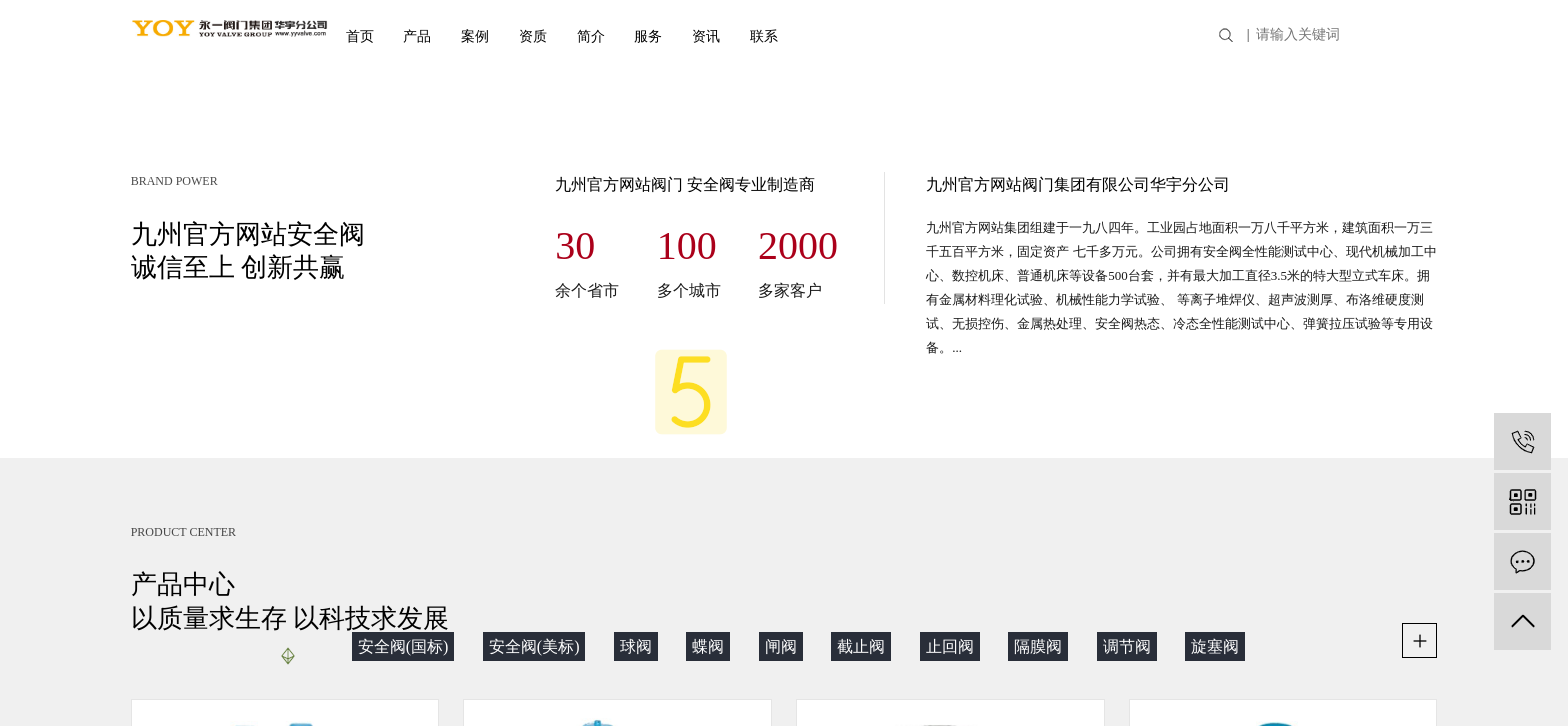 The image size is (1568, 726). I want to click on view ethereum wallet or balance, so click(288, 656).